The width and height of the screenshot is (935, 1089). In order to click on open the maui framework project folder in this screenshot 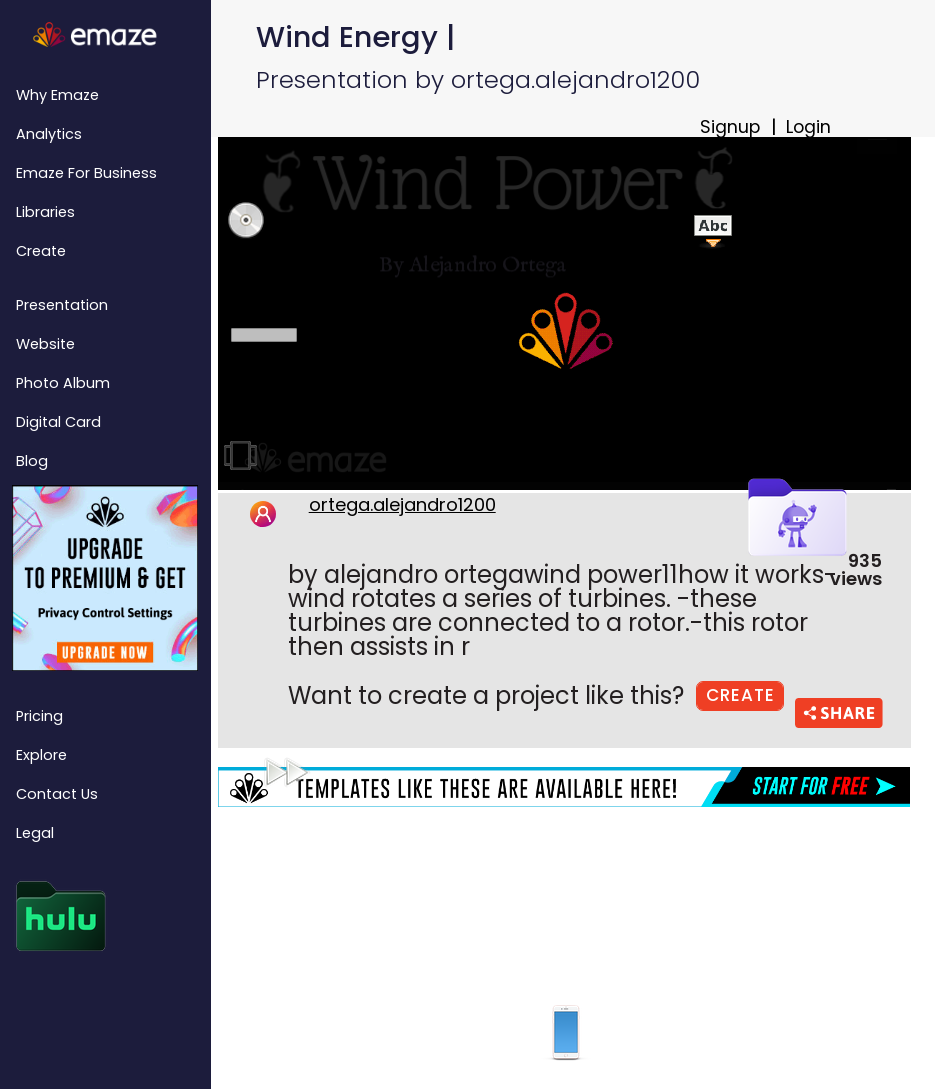, I will do `click(797, 520)`.